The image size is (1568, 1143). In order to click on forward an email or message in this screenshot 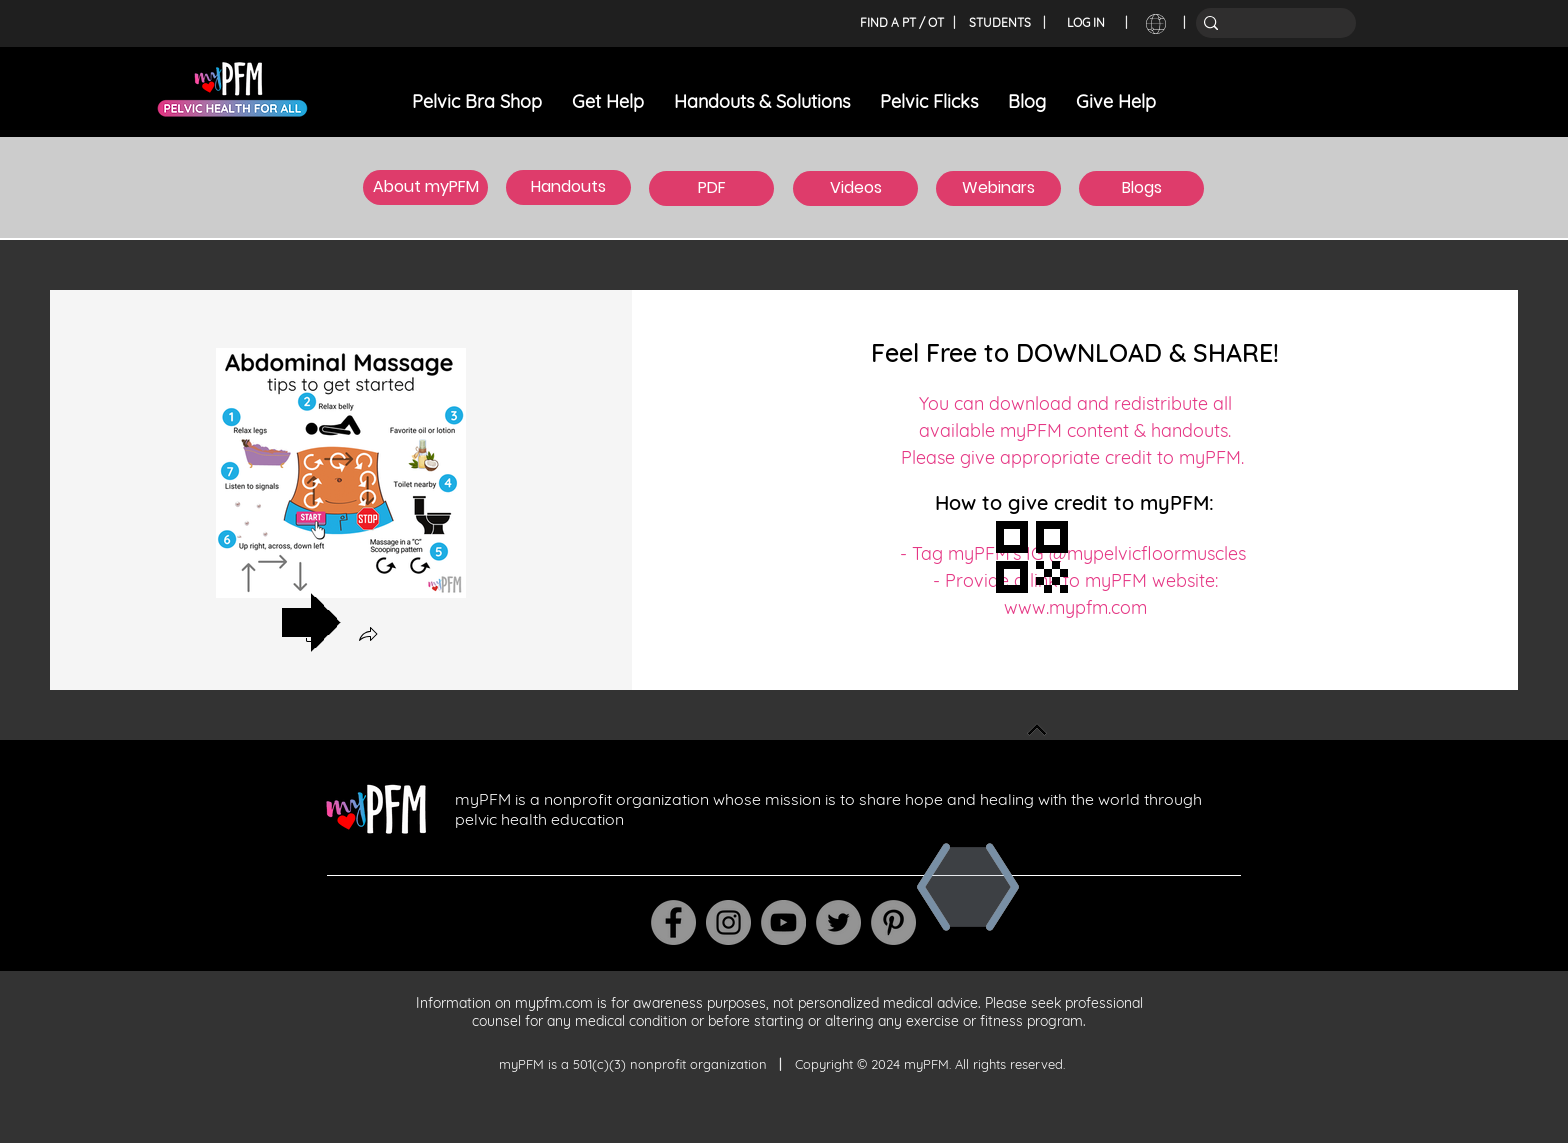, I will do `click(311, 622)`.